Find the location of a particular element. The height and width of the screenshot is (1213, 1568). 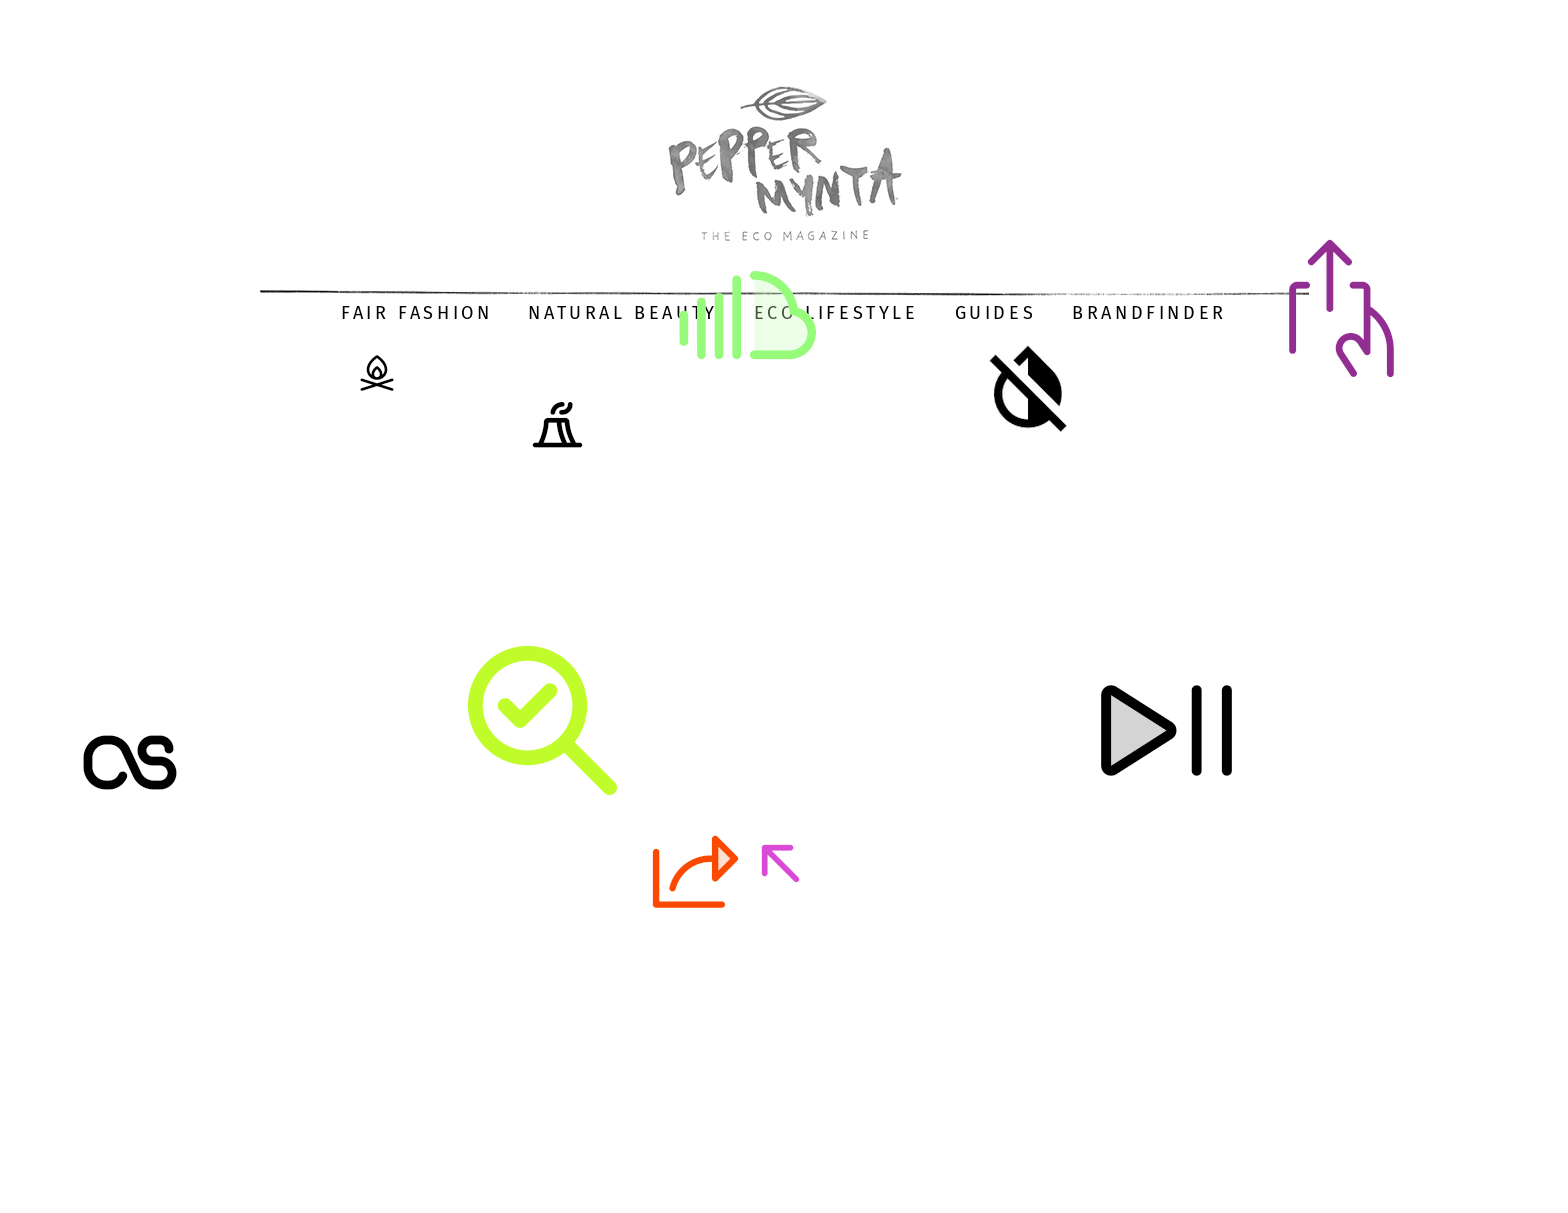

access camping or outdoor activity features is located at coordinates (377, 373).